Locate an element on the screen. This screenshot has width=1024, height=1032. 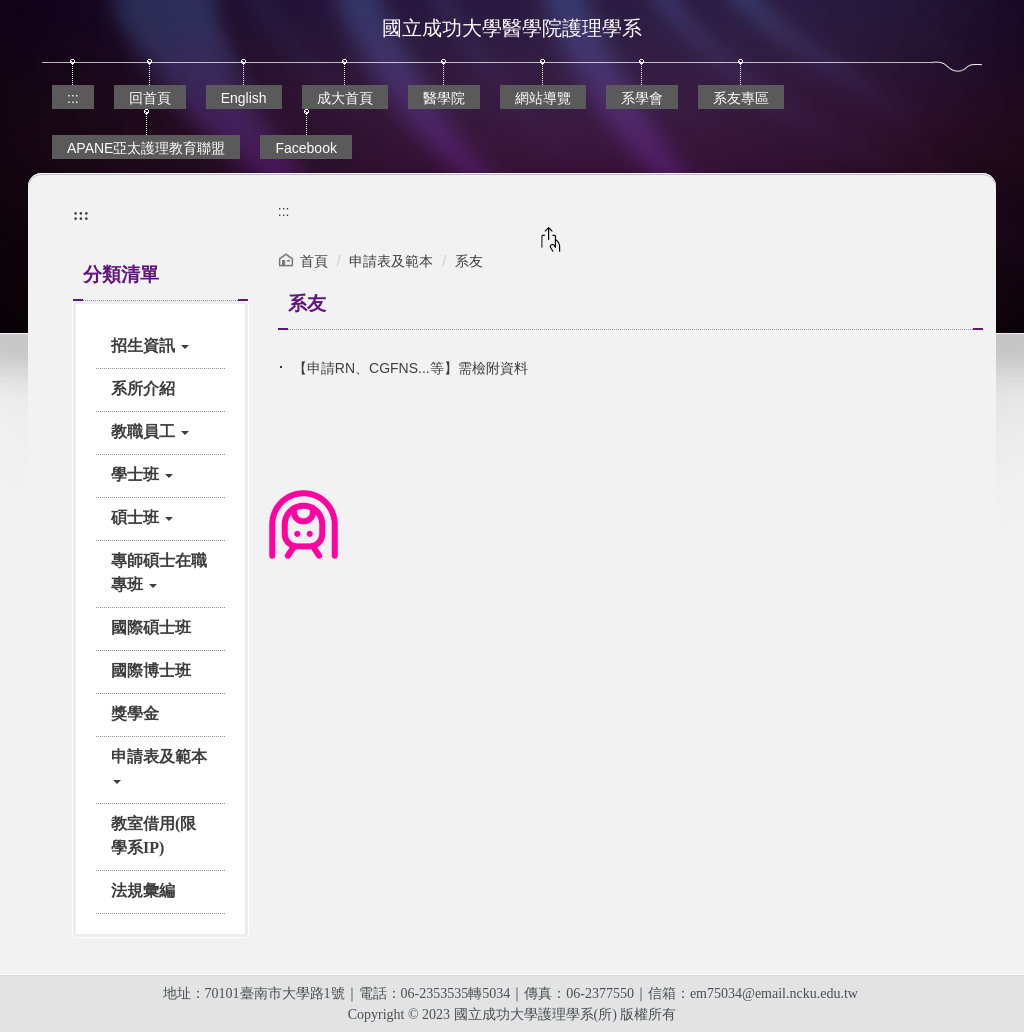
deposit or transfer funds is located at coordinates (549, 239).